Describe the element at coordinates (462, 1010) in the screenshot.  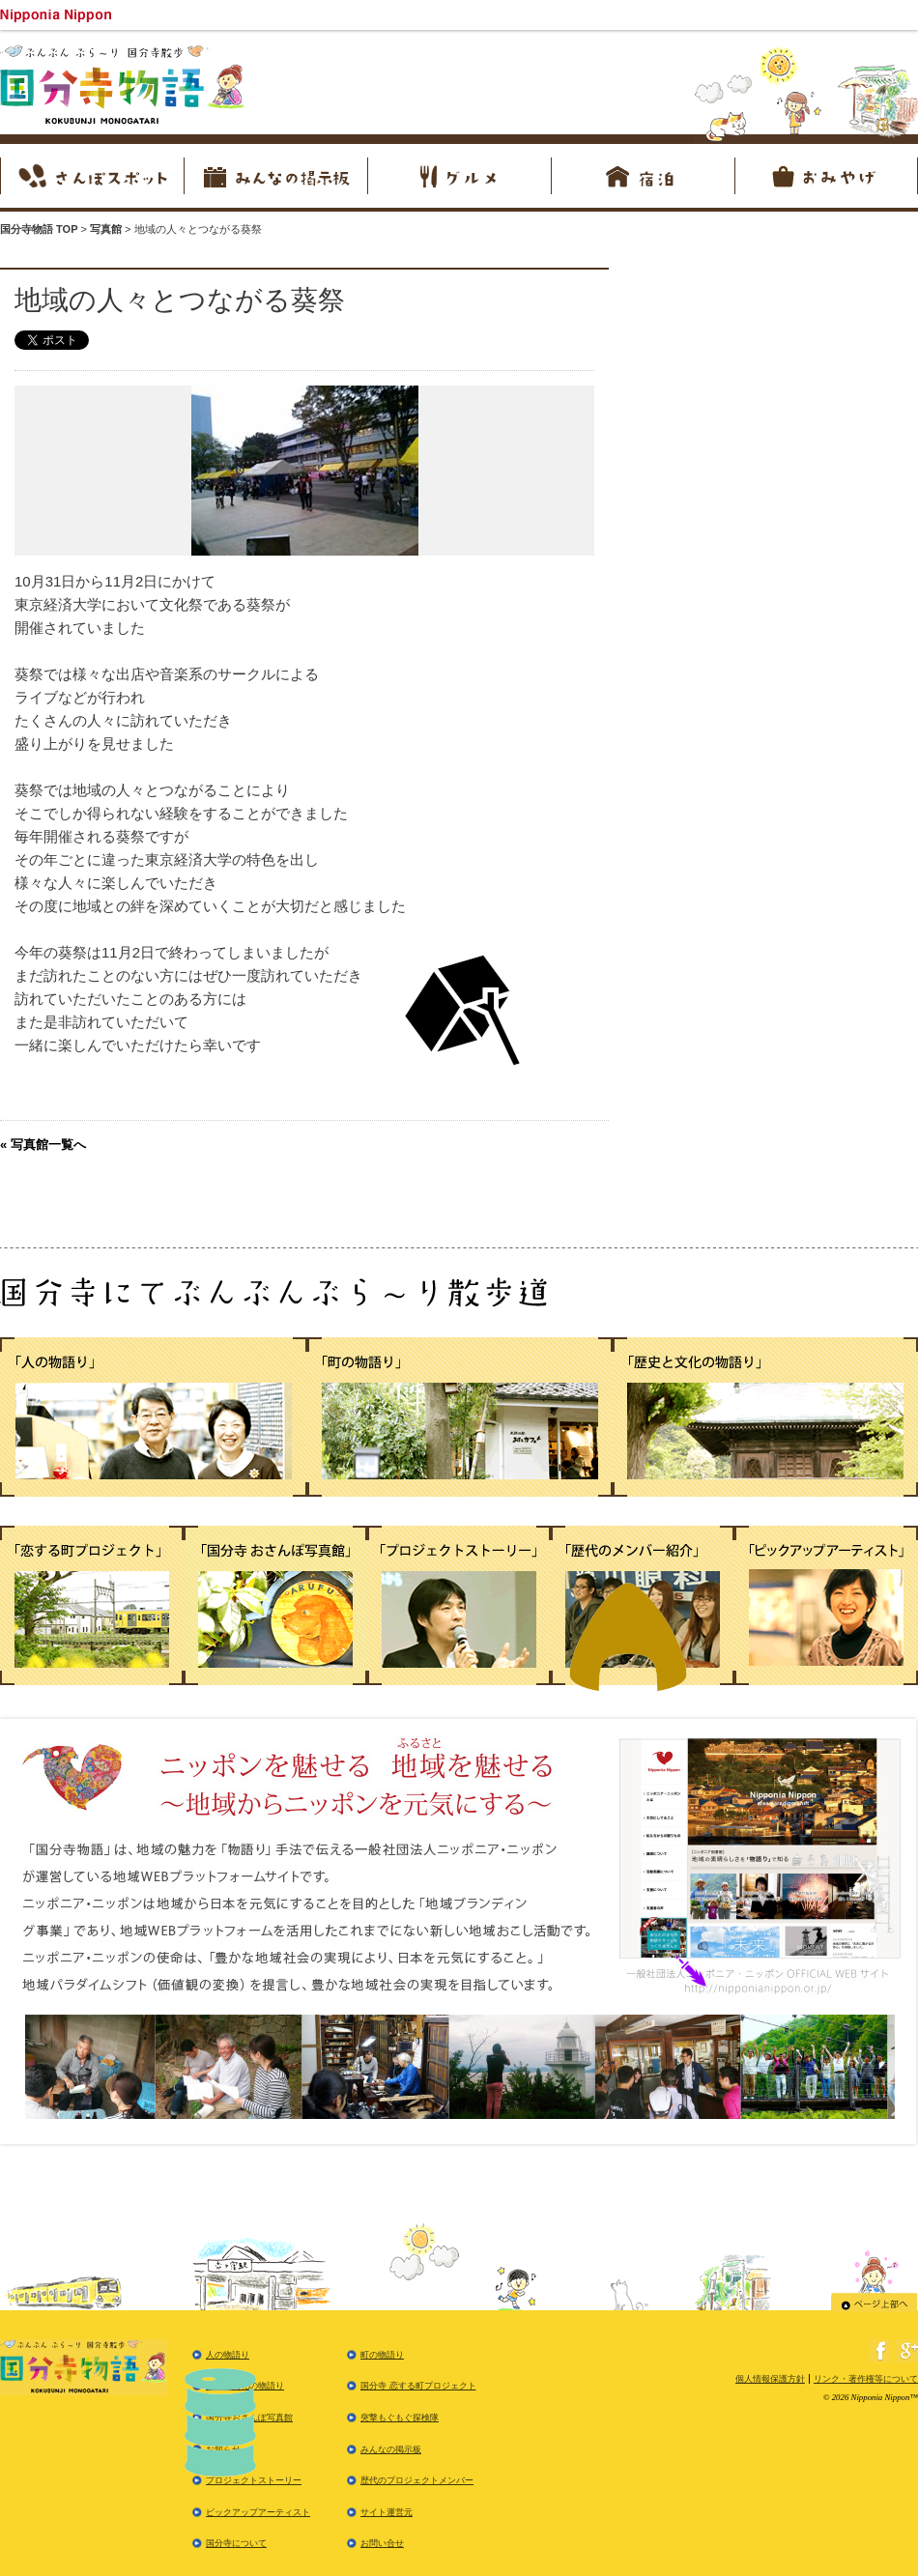
I see `set or place a trap in-game` at that location.